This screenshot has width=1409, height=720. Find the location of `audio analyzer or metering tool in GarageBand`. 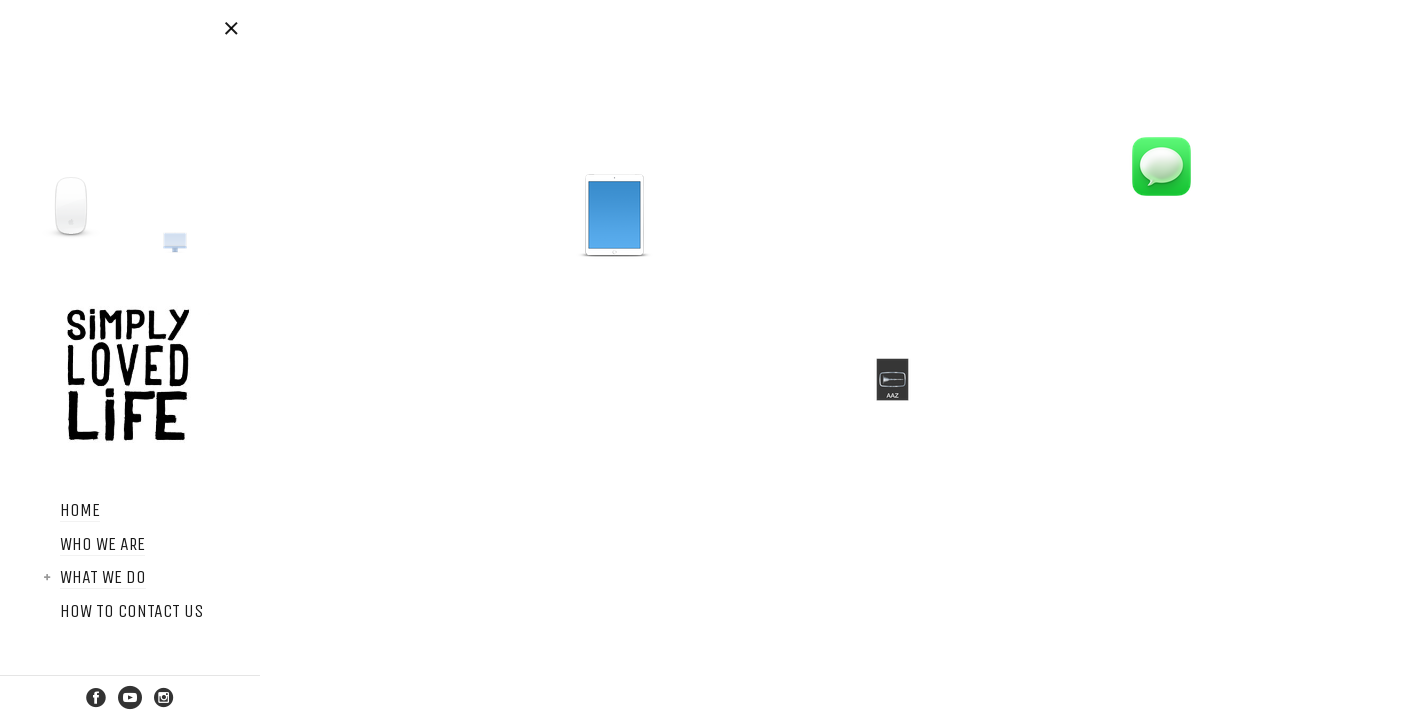

audio analyzer or metering tool in GarageBand is located at coordinates (892, 380).